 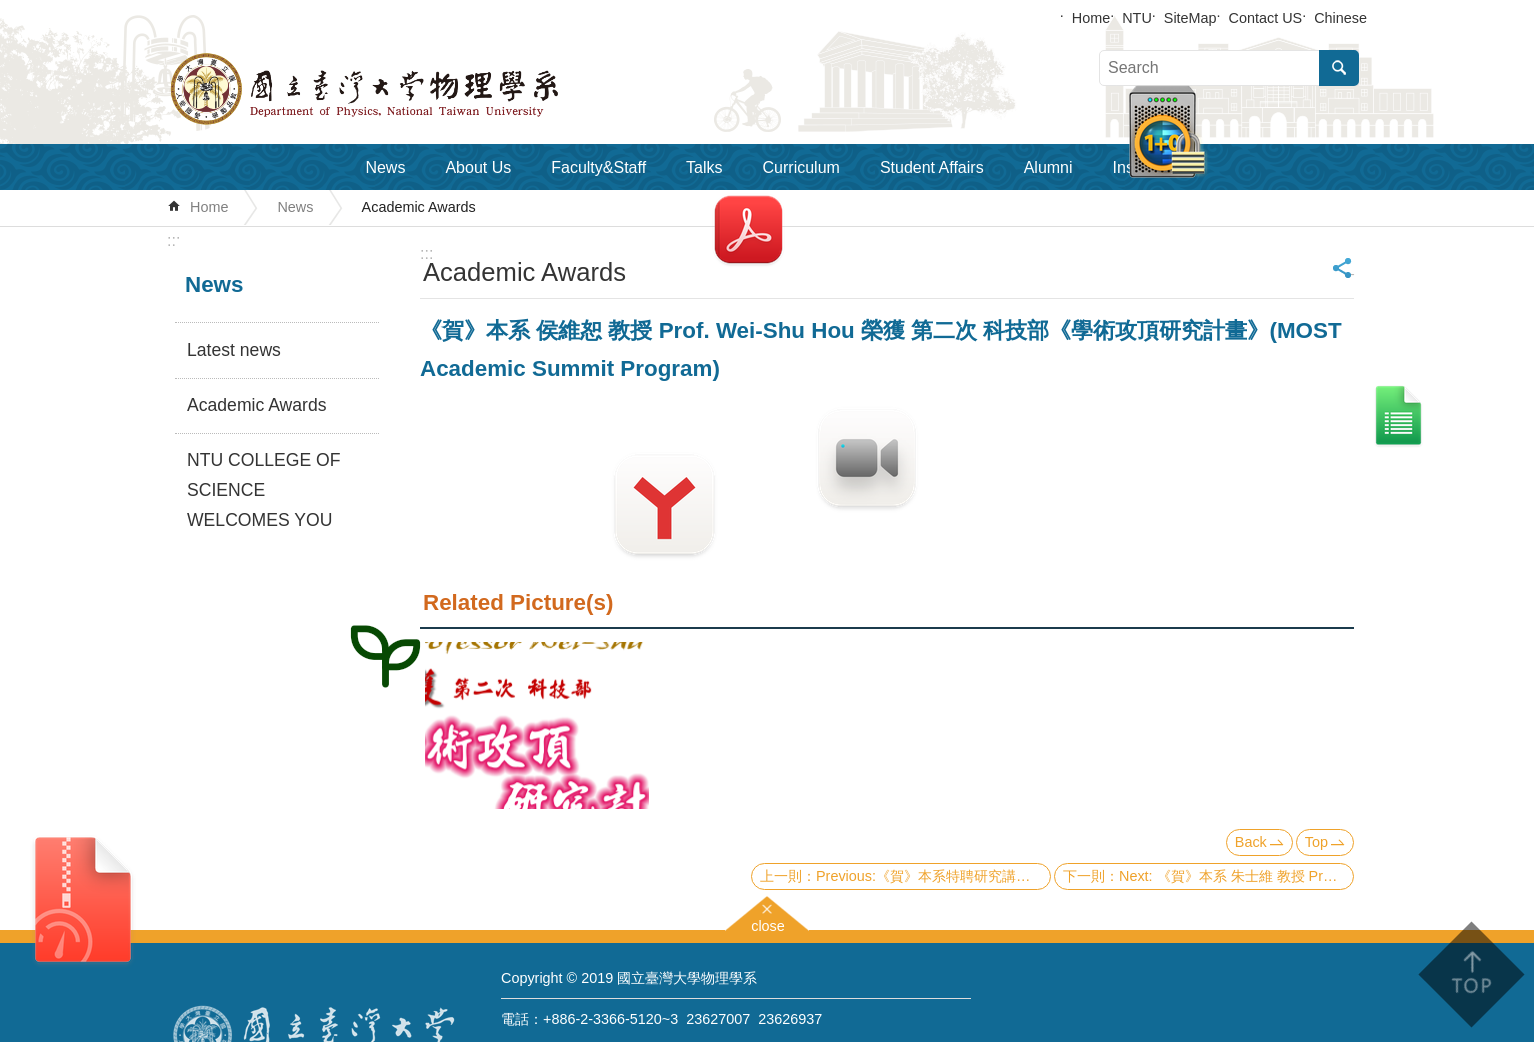 I want to click on google forms file or document, so click(x=1398, y=416).